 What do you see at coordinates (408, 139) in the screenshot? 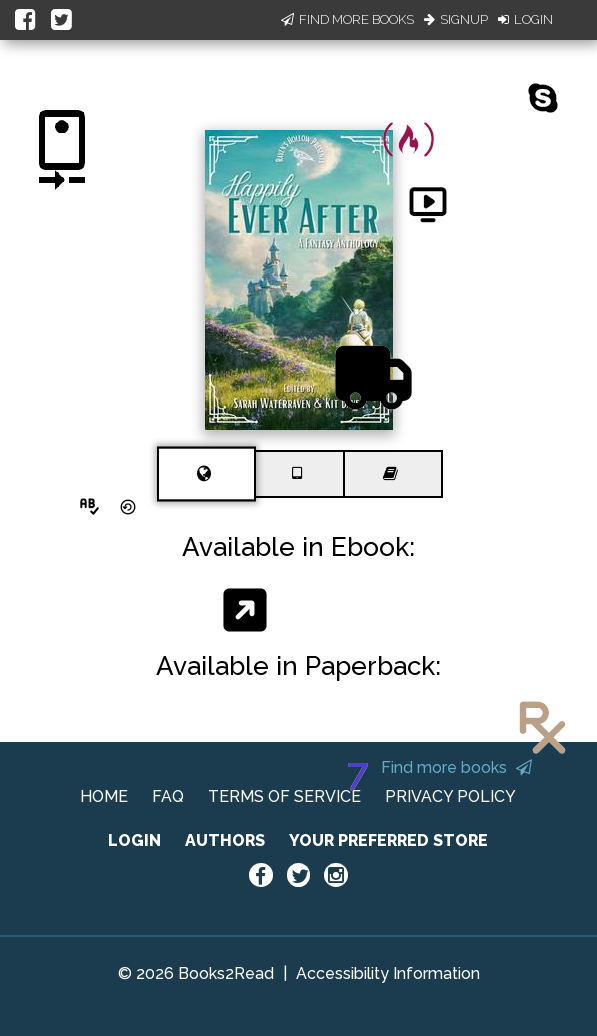
I see `freeCodeCamp logo` at bounding box center [408, 139].